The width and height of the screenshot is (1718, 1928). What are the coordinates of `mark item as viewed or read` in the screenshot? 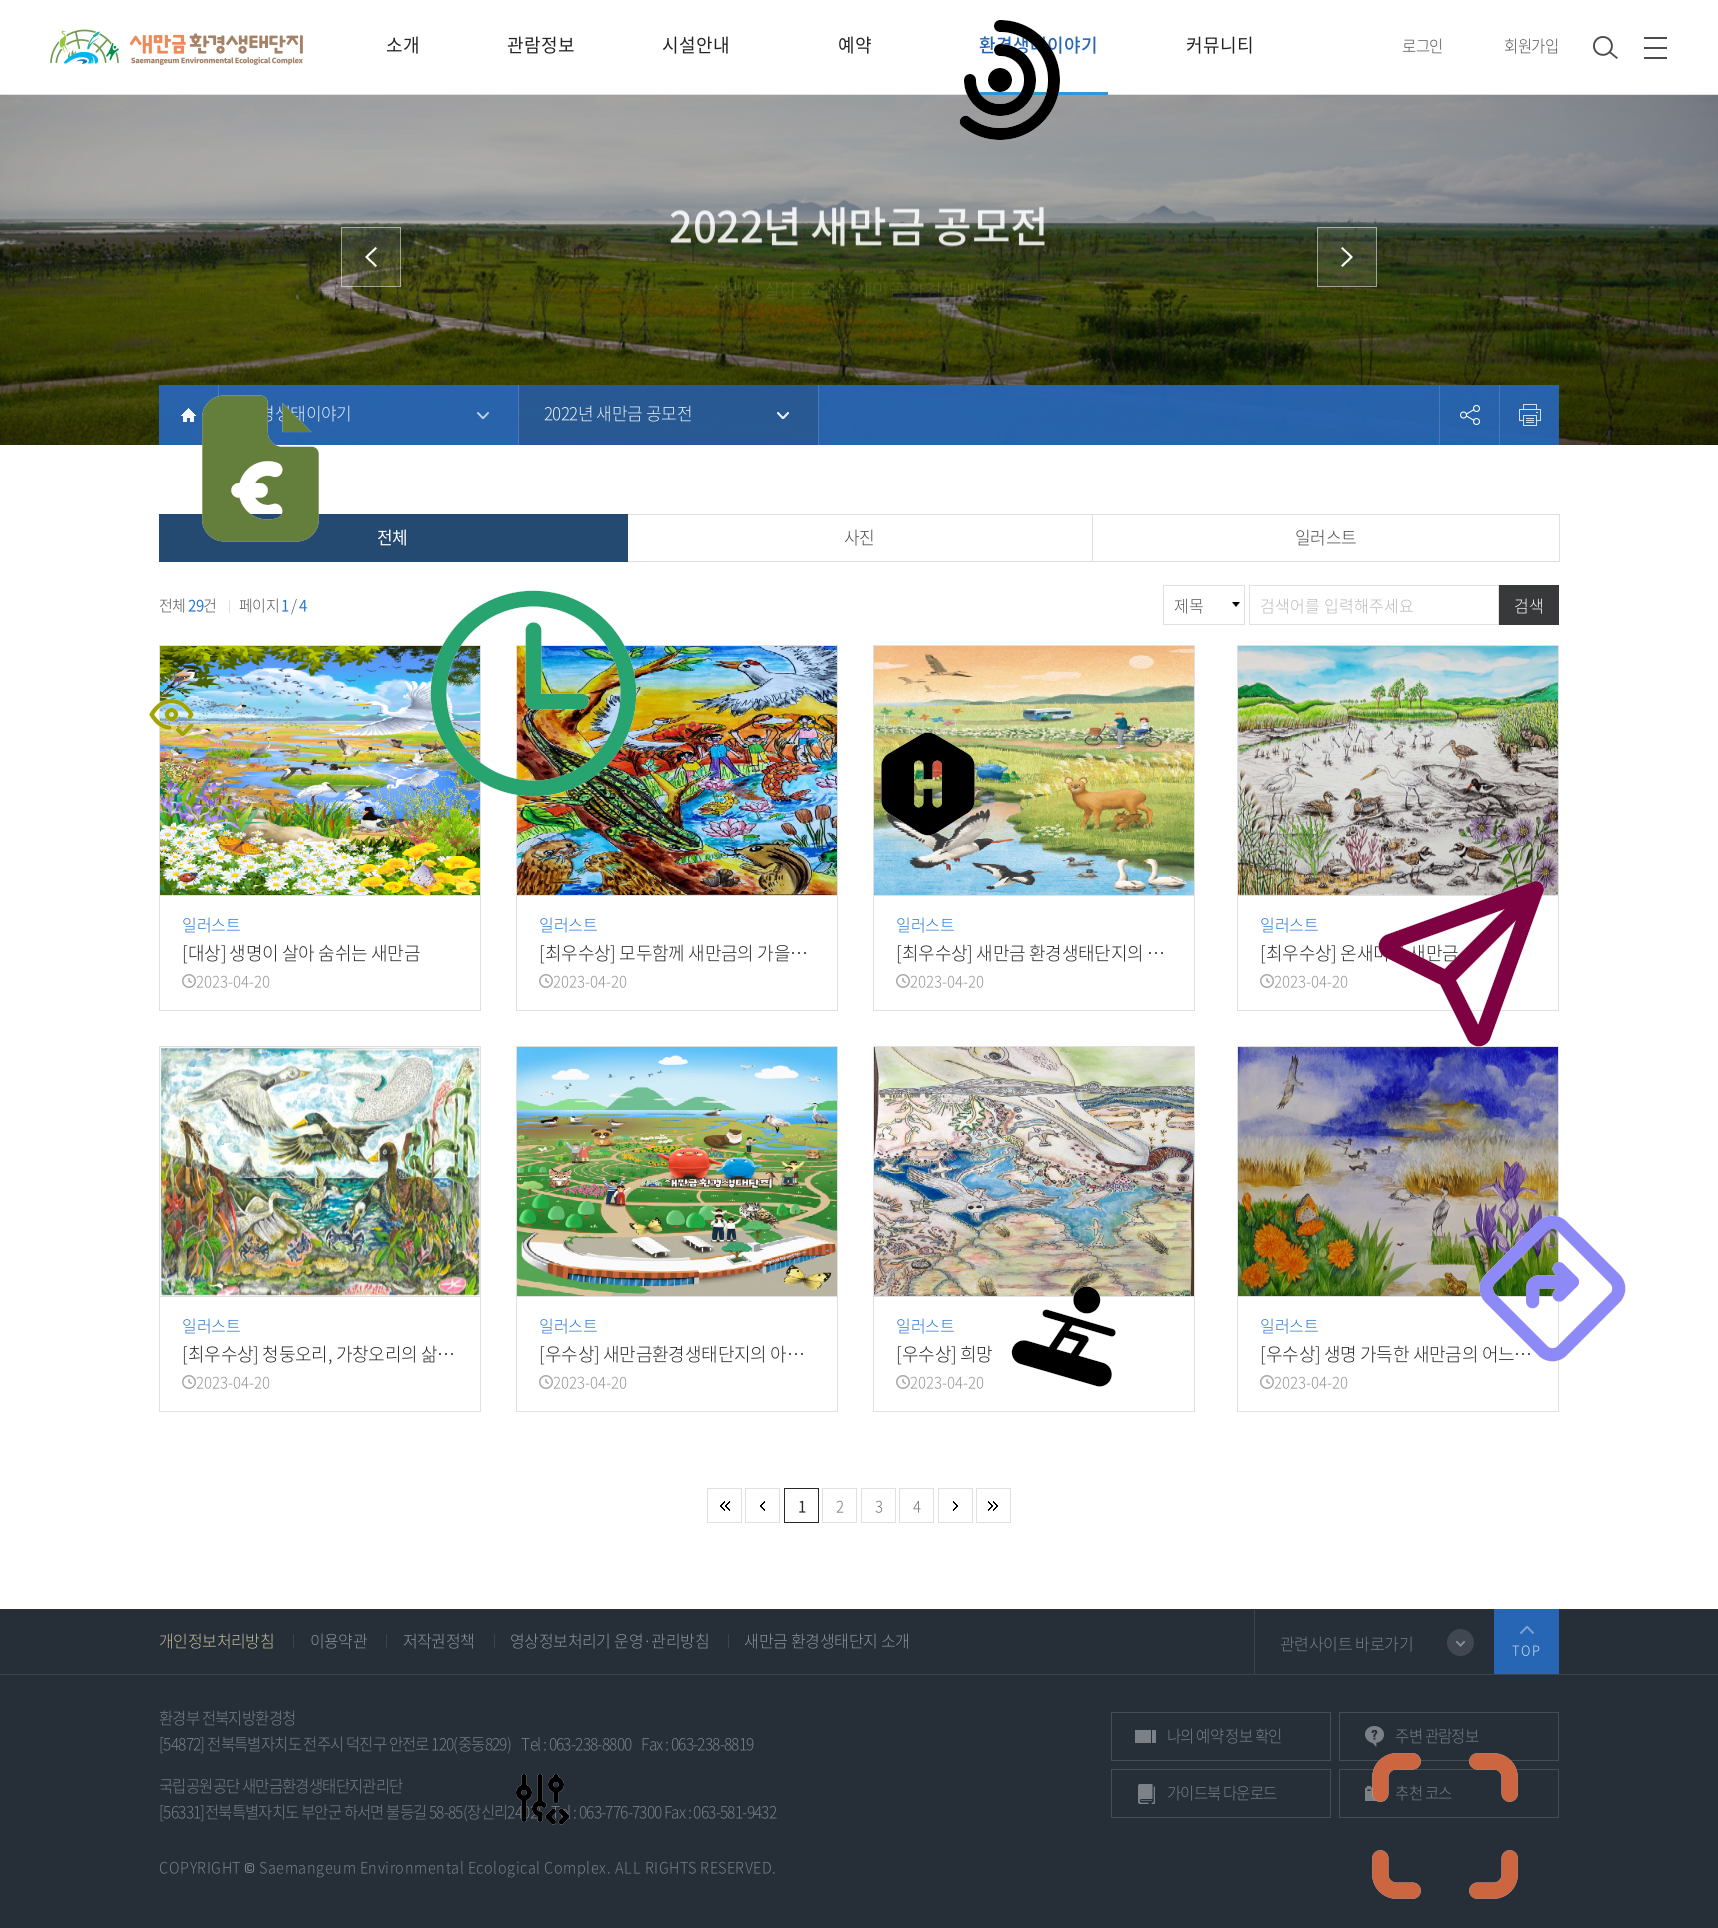 It's located at (171, 714).